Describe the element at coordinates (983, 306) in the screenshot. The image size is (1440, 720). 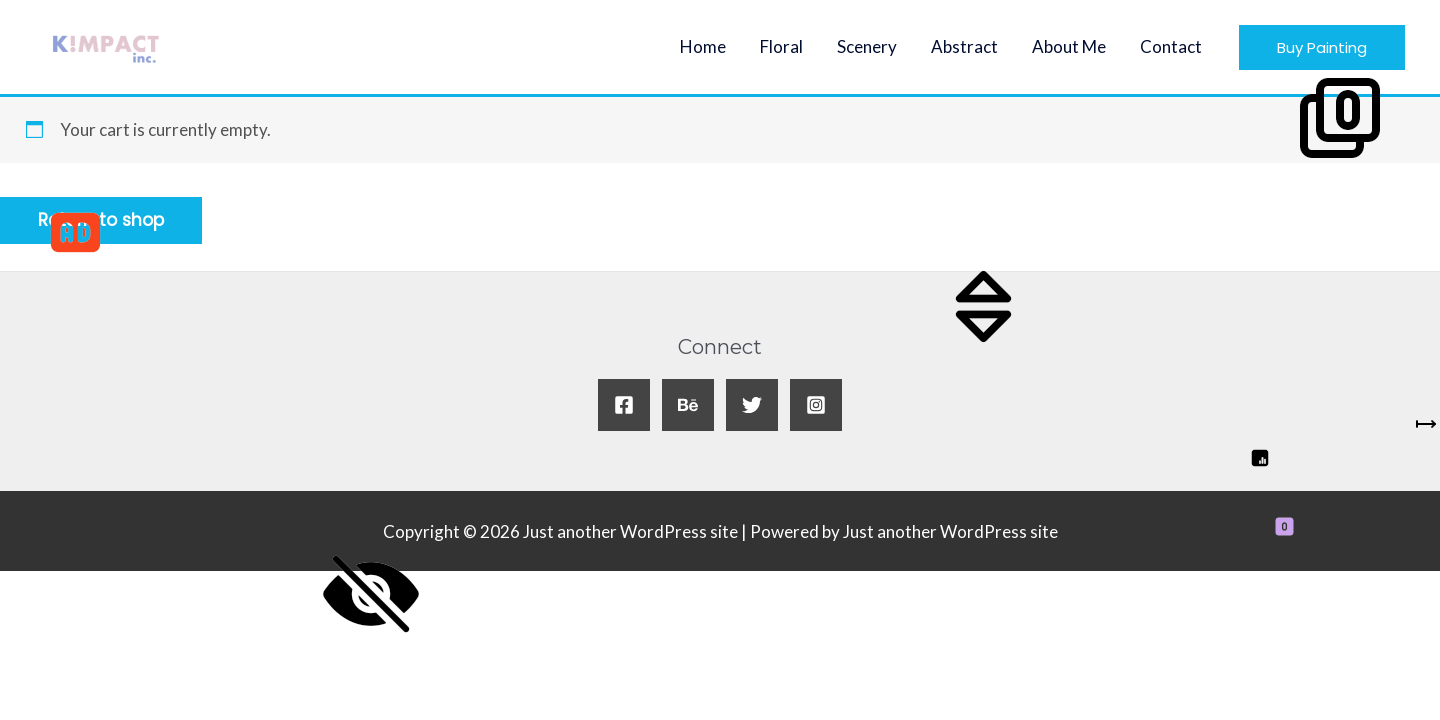
I see `expand or collapse a dropdown menu` at that location.